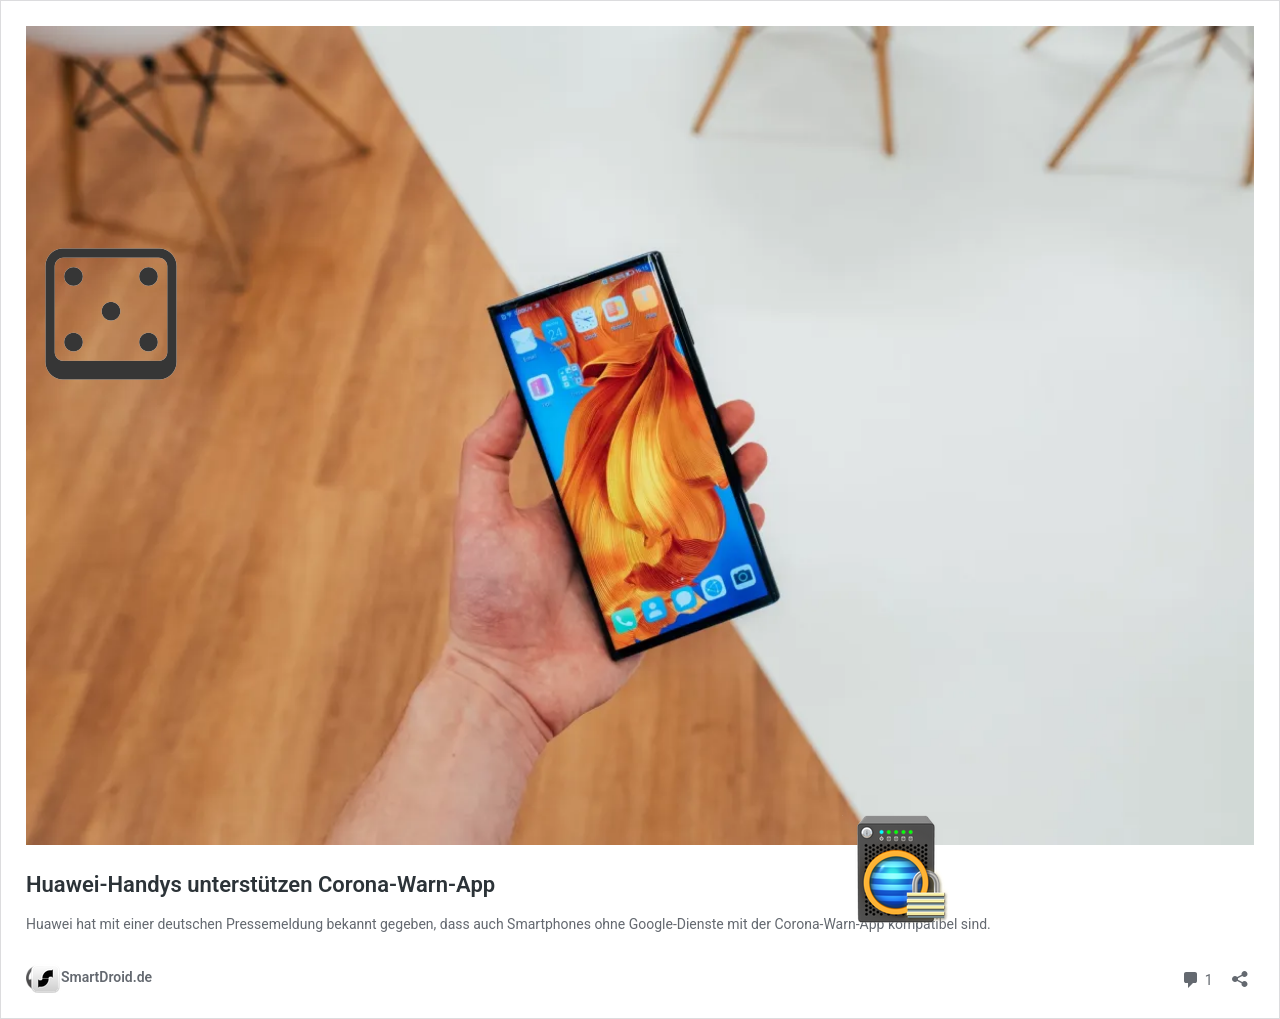  What do you see at coordinates (111, 314) in the screenshot?
I see `launch tali dice game` at bounding box center [111, 314].